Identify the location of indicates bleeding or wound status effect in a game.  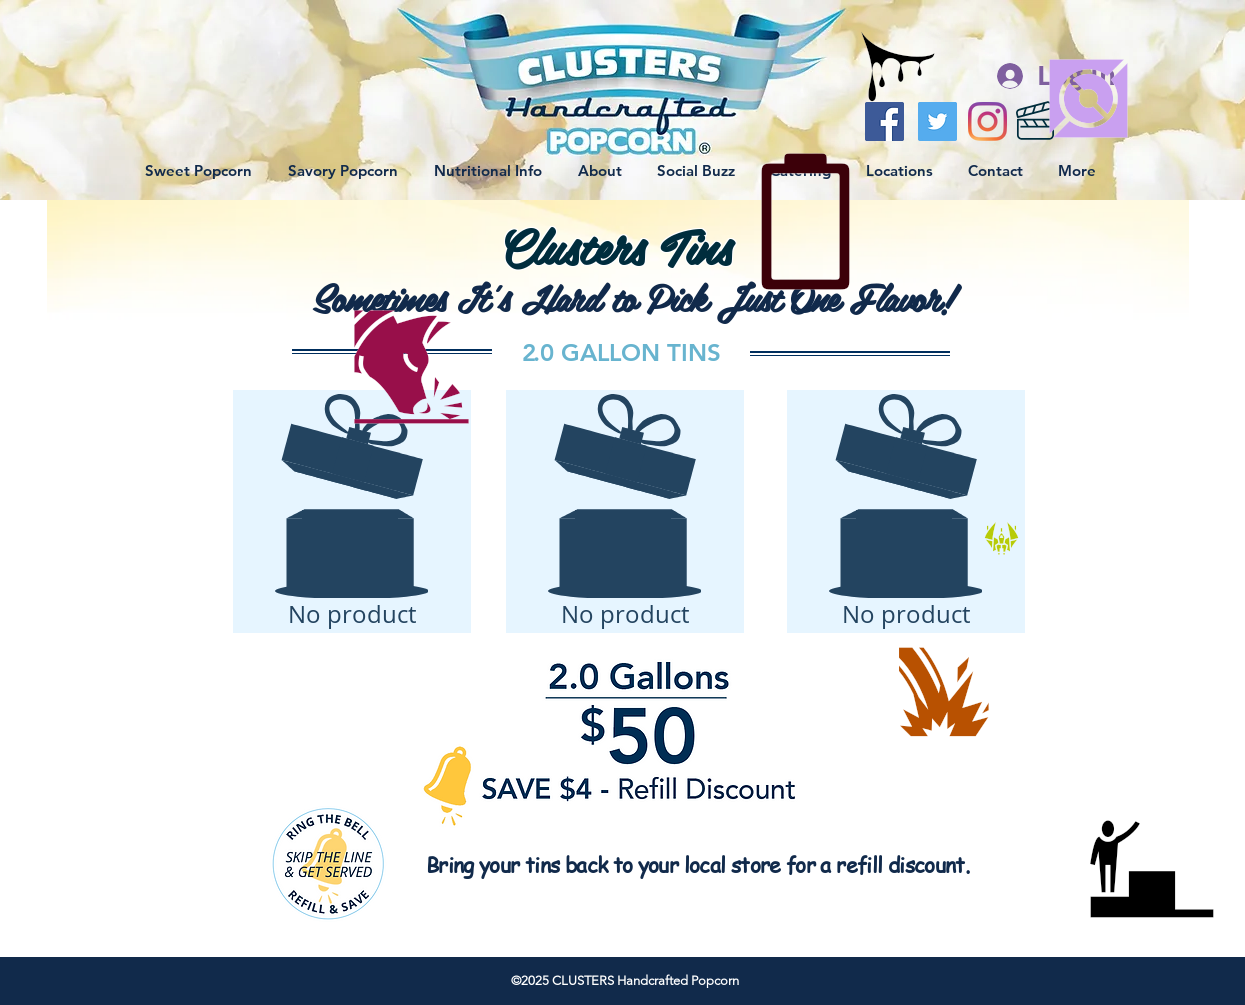
(898, 65).